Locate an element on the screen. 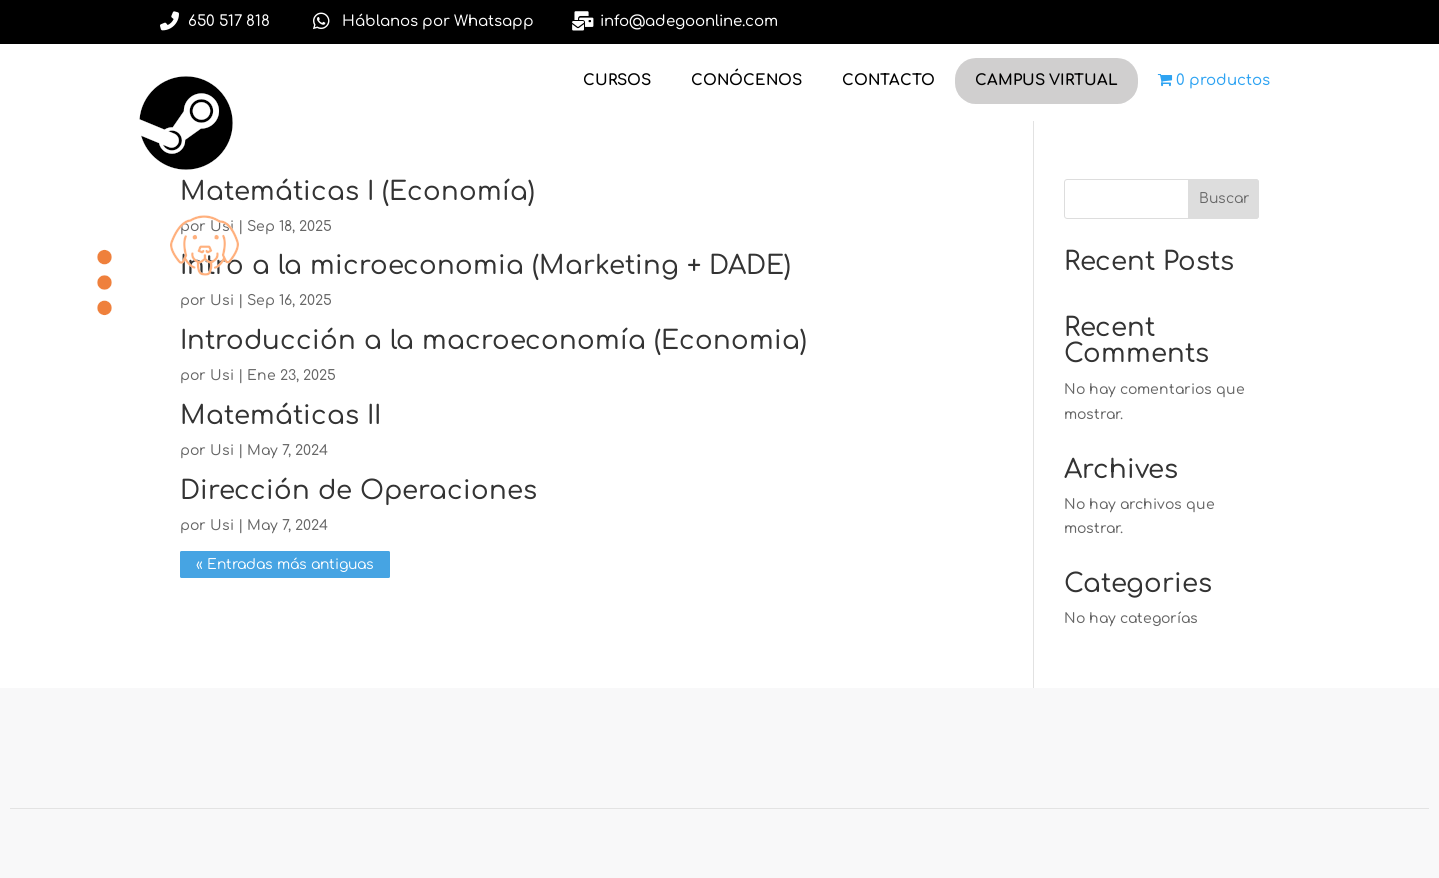 This screenshot has width=1439, height=878. open bruno API client is located at coordinates (204, 245).